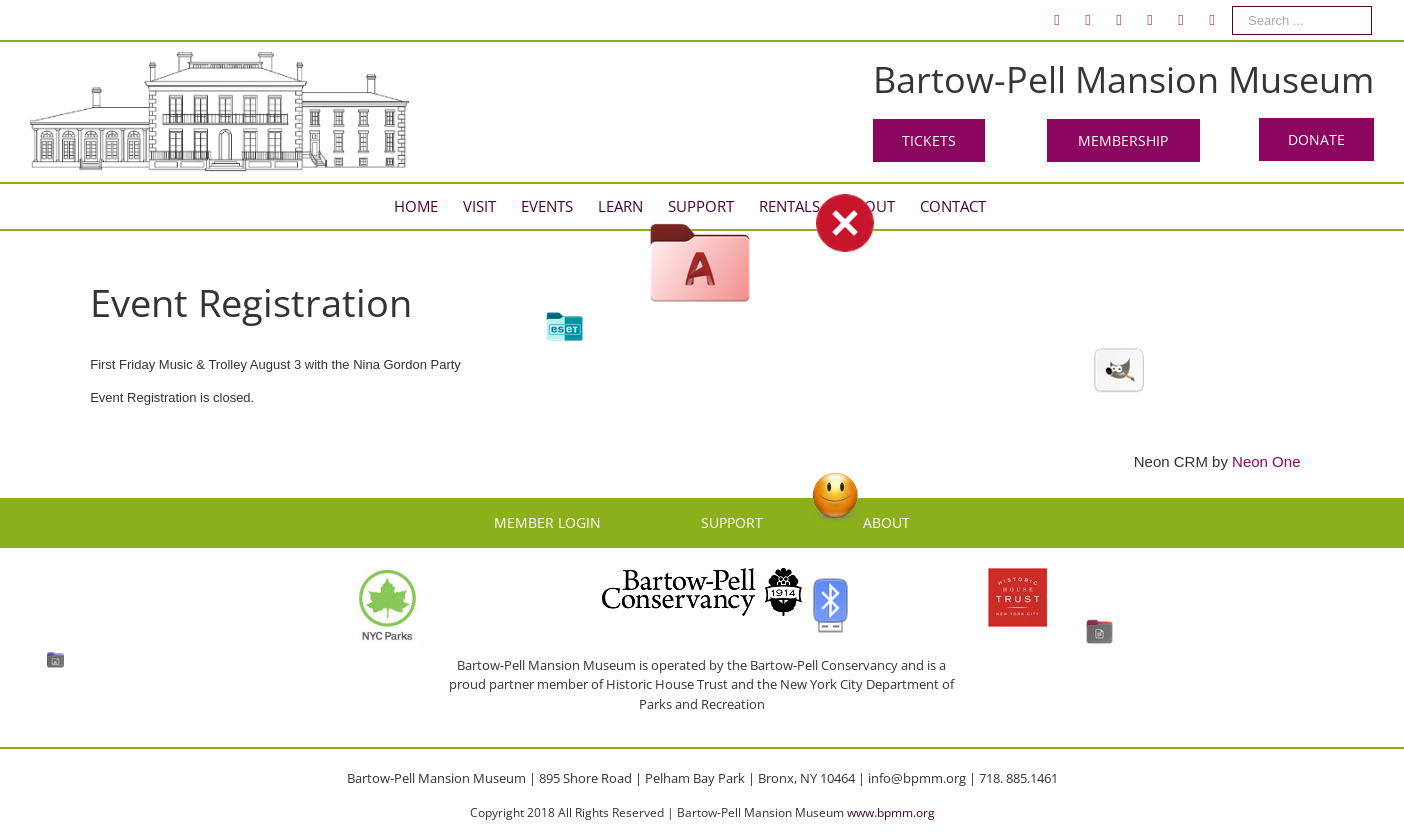 Image resolution: width=1404 pixels, height=838 pixels. What do you see at coordinates (699, 265) in the screenshot?
I see `folder containing AutoCAD project files` at bounding box center [699, 265].